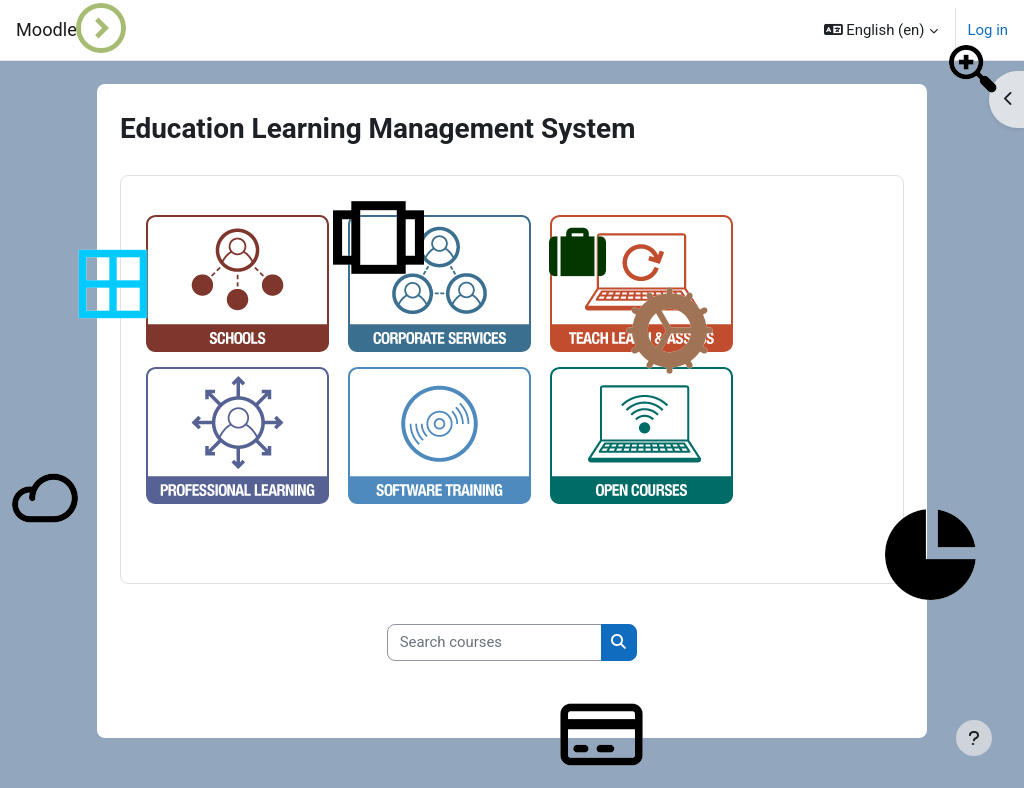 The image size is (1024, 788). What do you see at coordinates (601, 734) in the screenshot?
I see `manage payment methods` at bounding box center [601, 734].